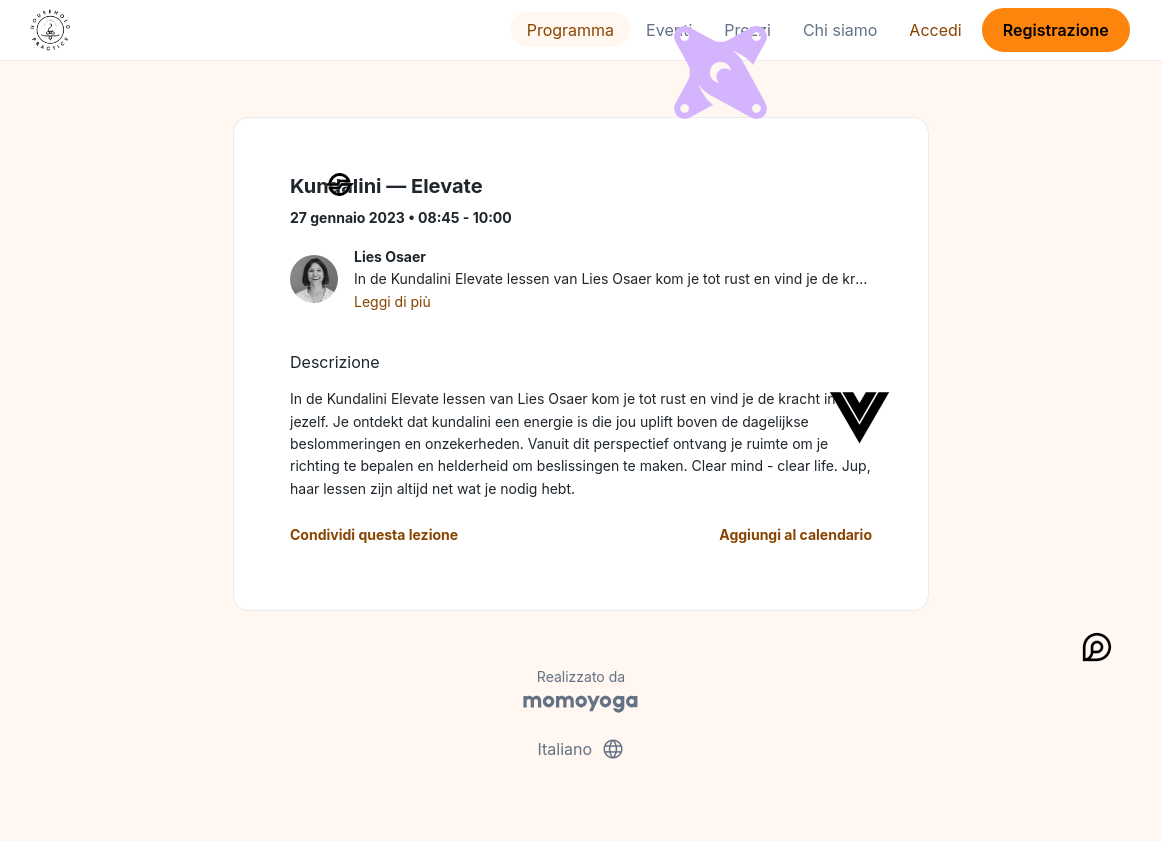 The image size is (1162, 841). I want to click on open microsoft loop app, so click(1097, 647).